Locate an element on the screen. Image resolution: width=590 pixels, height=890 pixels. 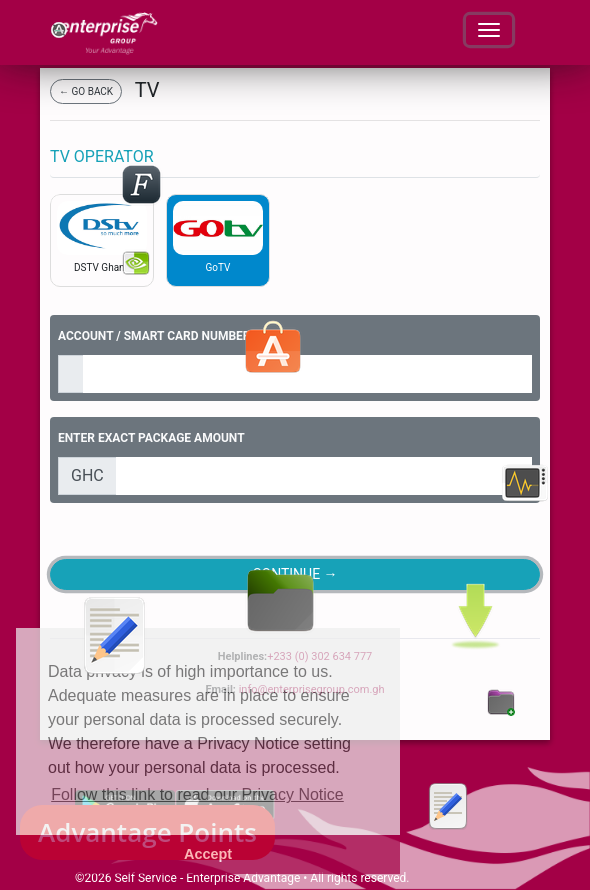
create a new folder is located at coordinates (501, 702).